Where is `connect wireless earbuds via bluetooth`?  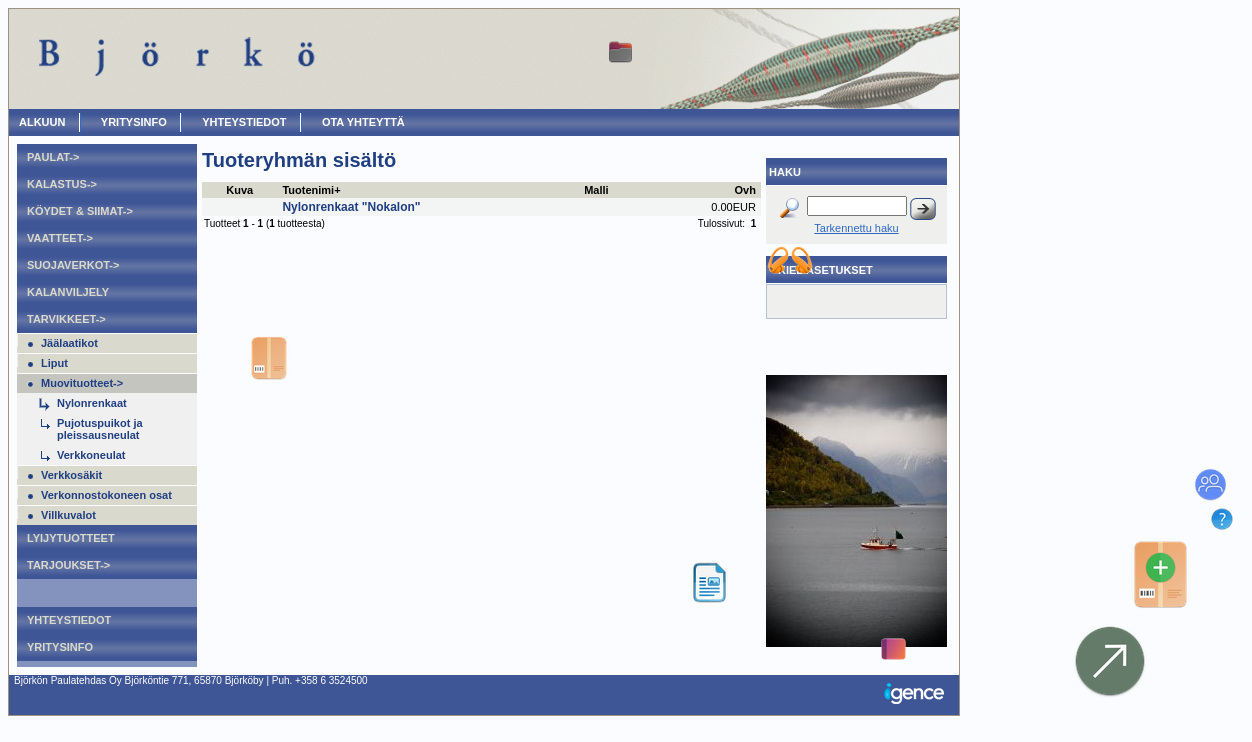 connect wireless earbuds via bluetooth is located at coordinates (790, 262).